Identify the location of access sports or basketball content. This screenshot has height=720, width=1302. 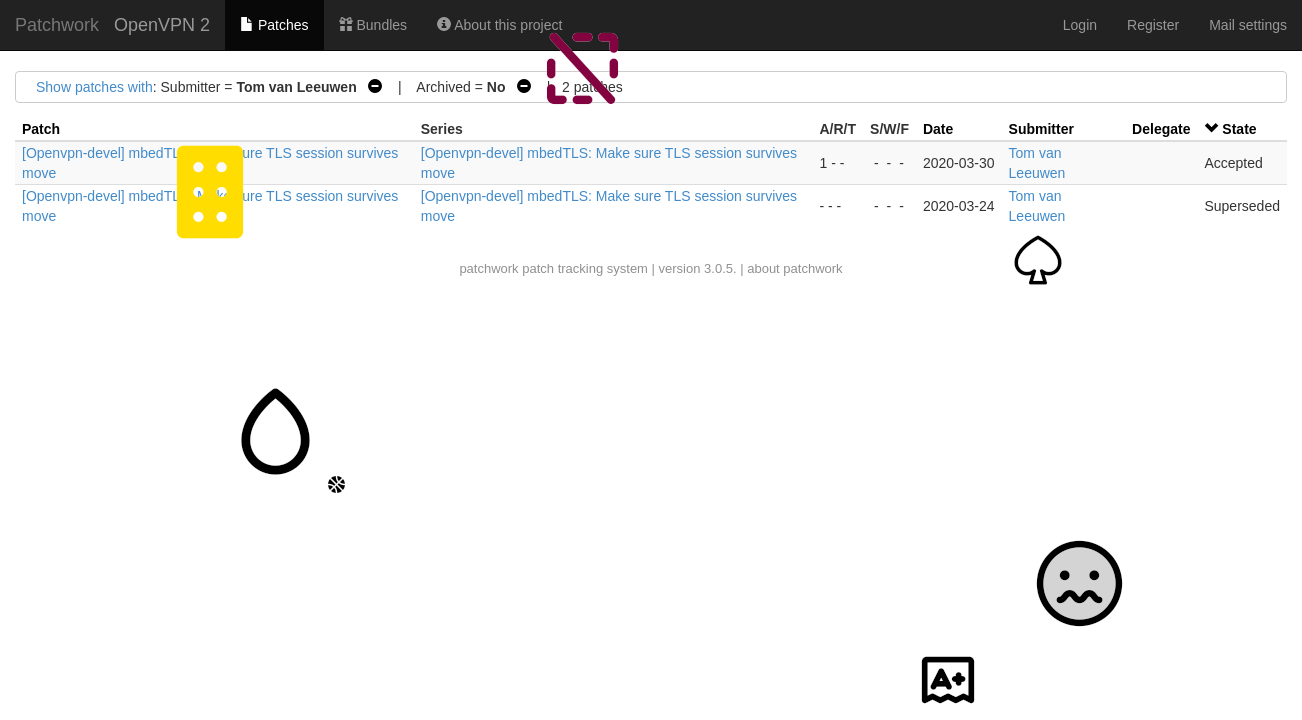
(336, 484).